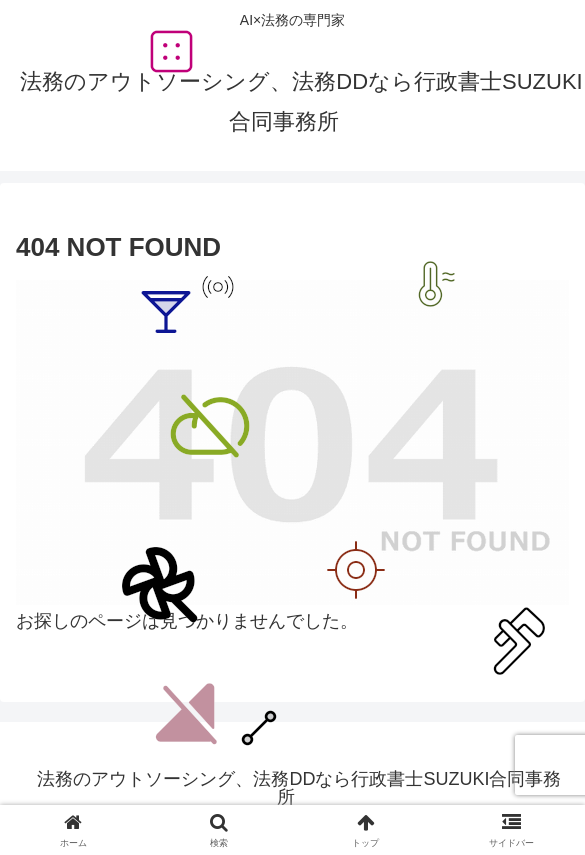 Image resolution: width=585 pixels, height=855 pixels. What do you see at coordinates (259, 728) in the screenshot?
I see `draw a line between two points` at bounding box center [259, 728].